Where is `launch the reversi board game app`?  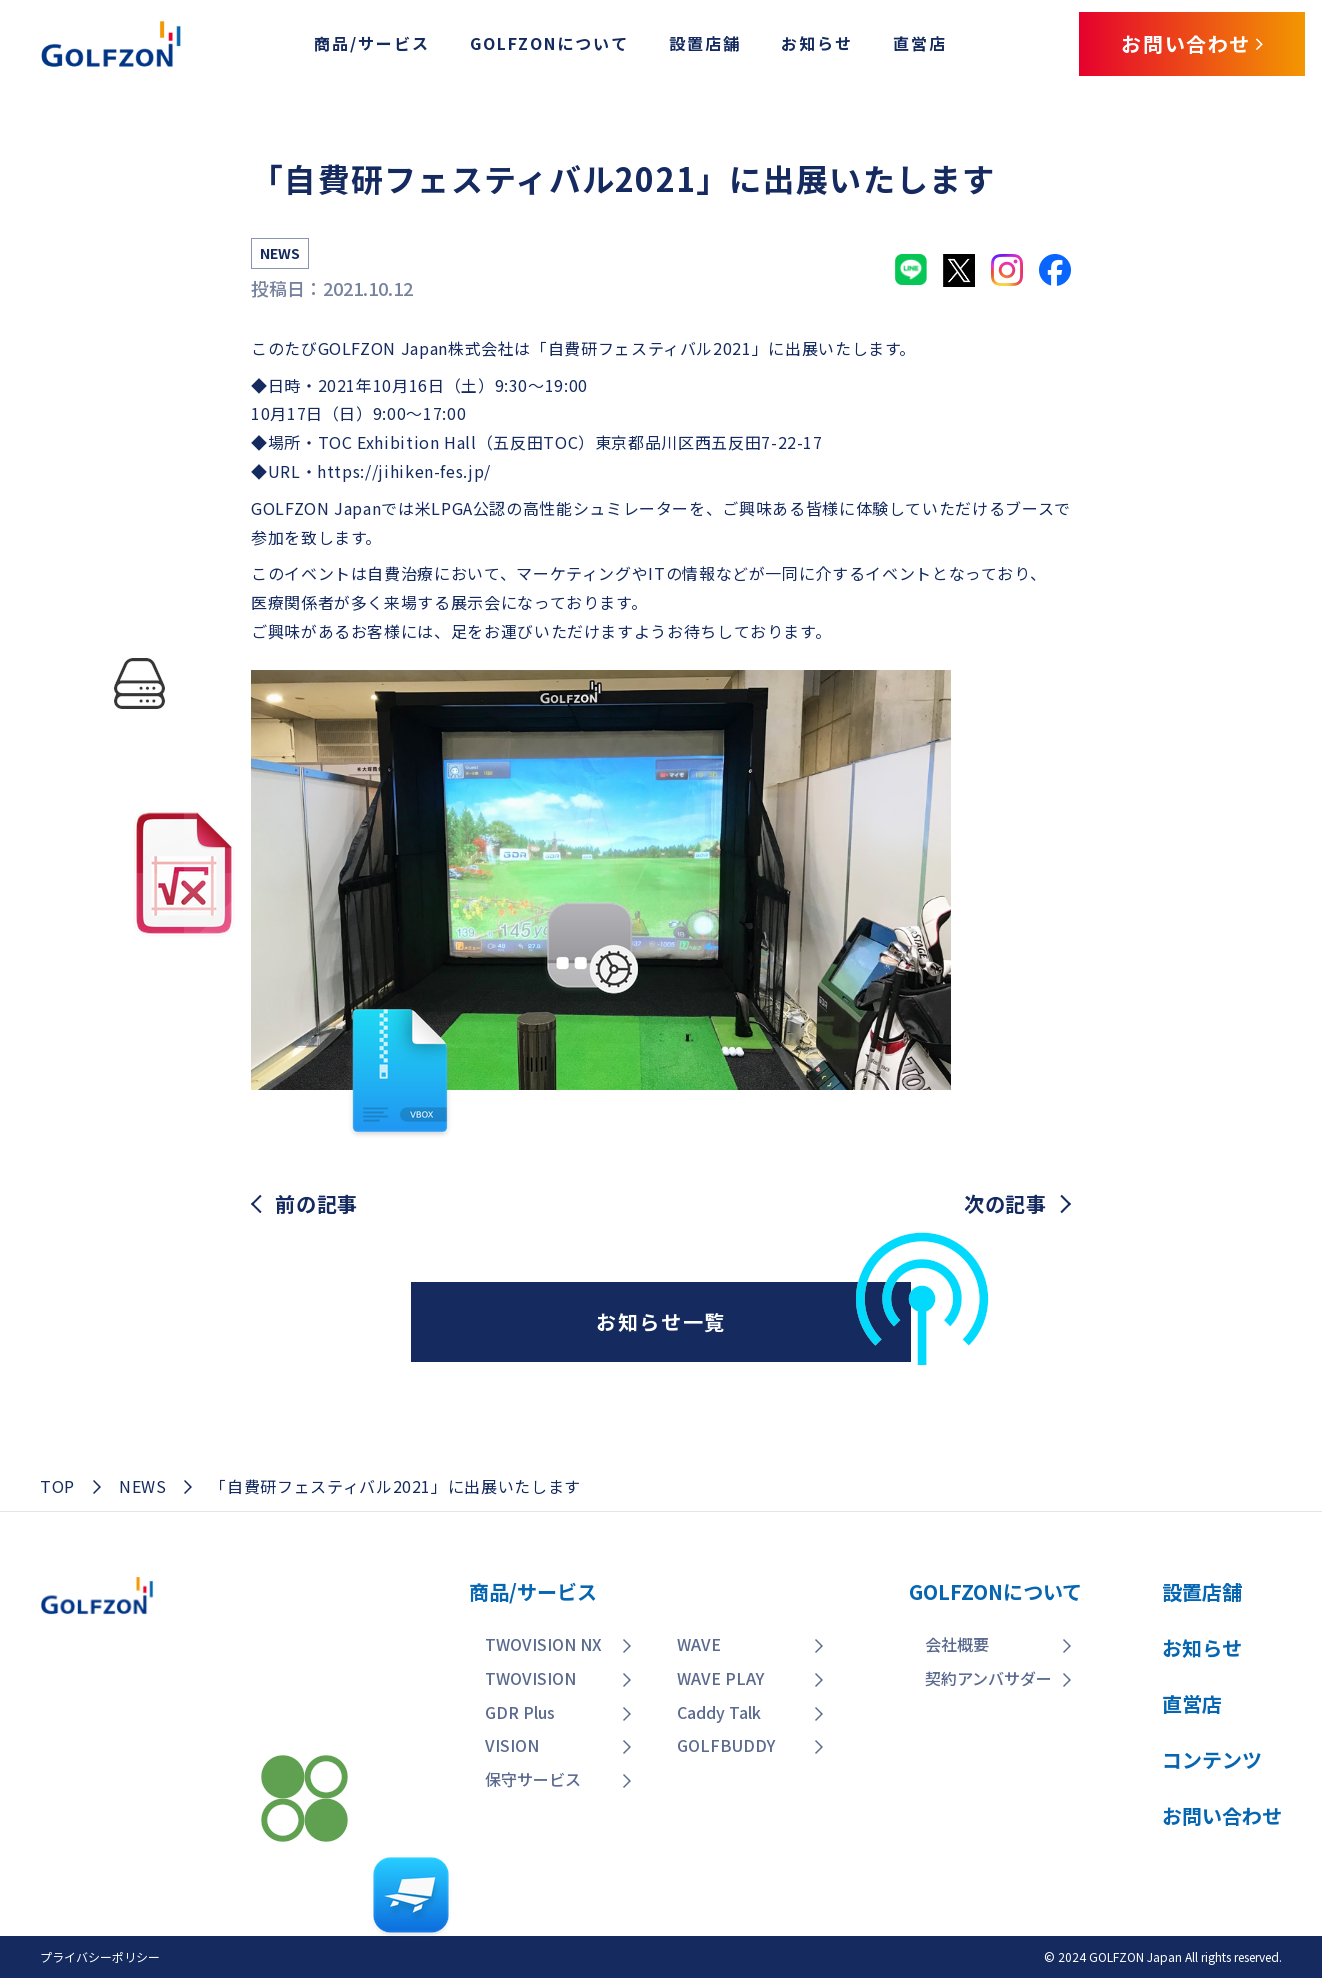
launch the reversi board game app is located at coordinates (304, 1798).